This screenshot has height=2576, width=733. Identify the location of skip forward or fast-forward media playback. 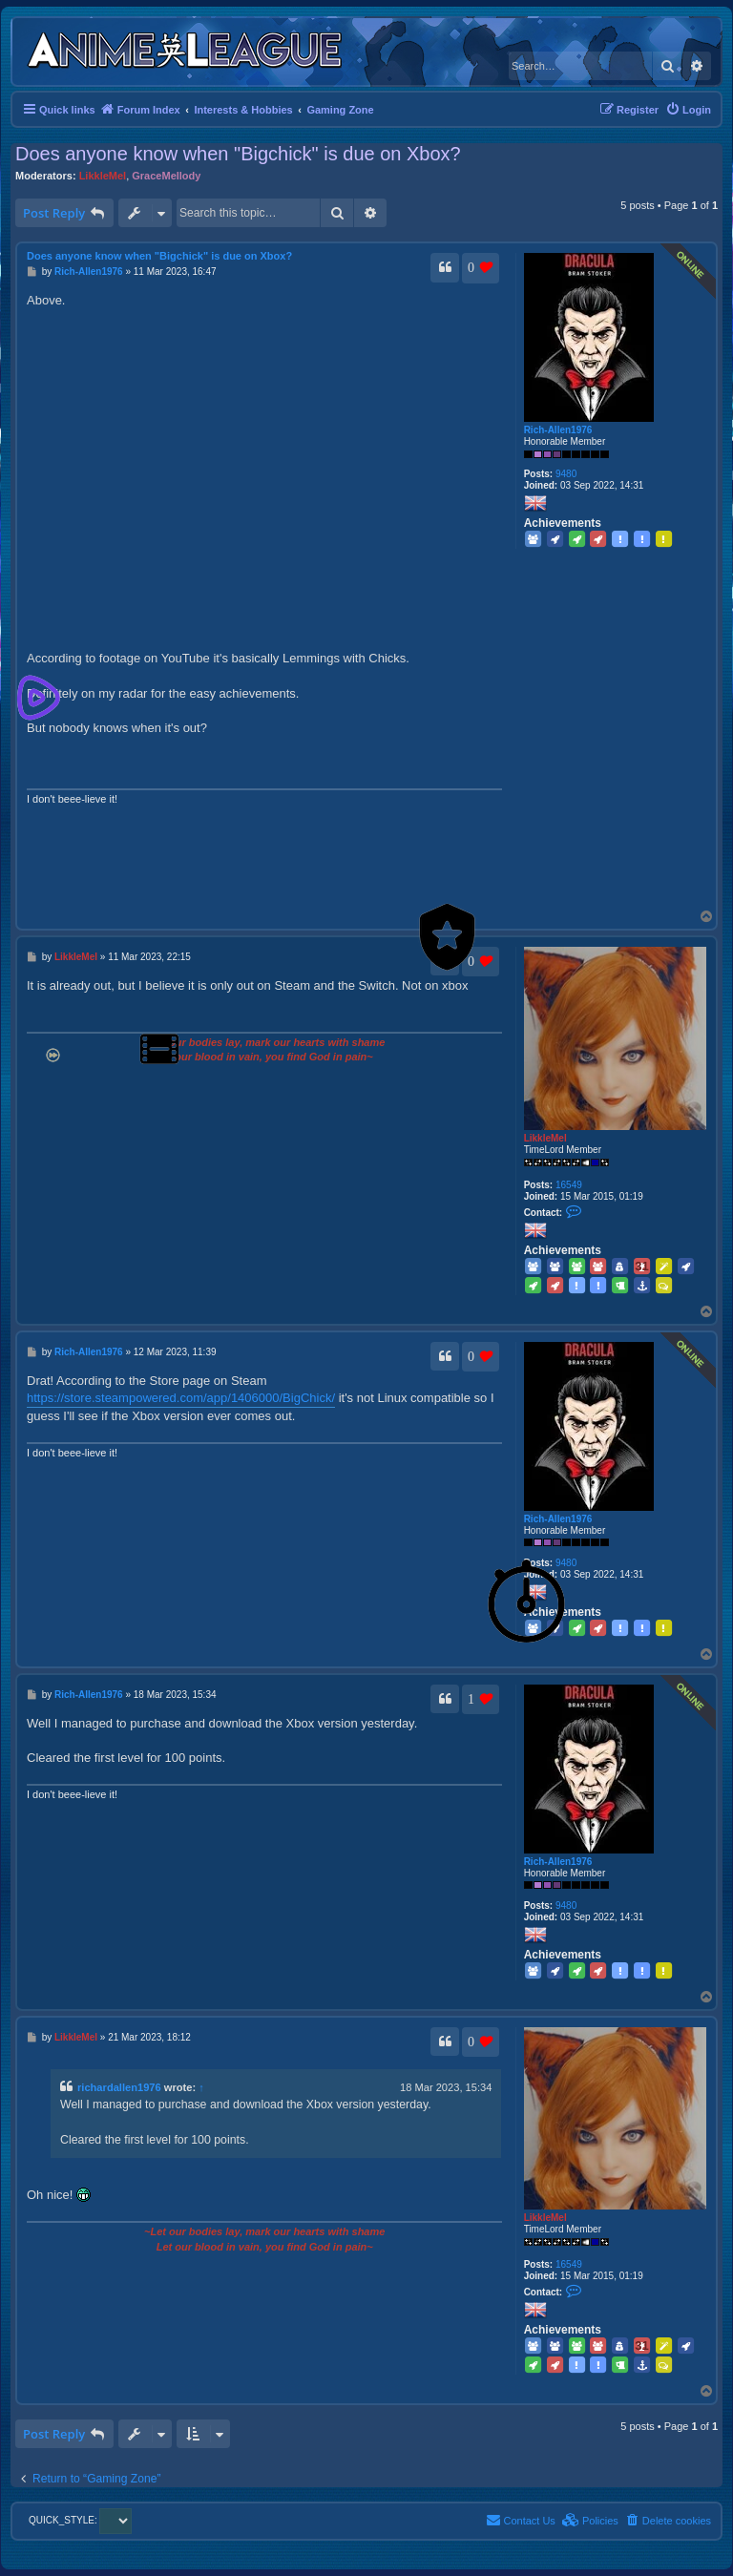
(52, 1055).